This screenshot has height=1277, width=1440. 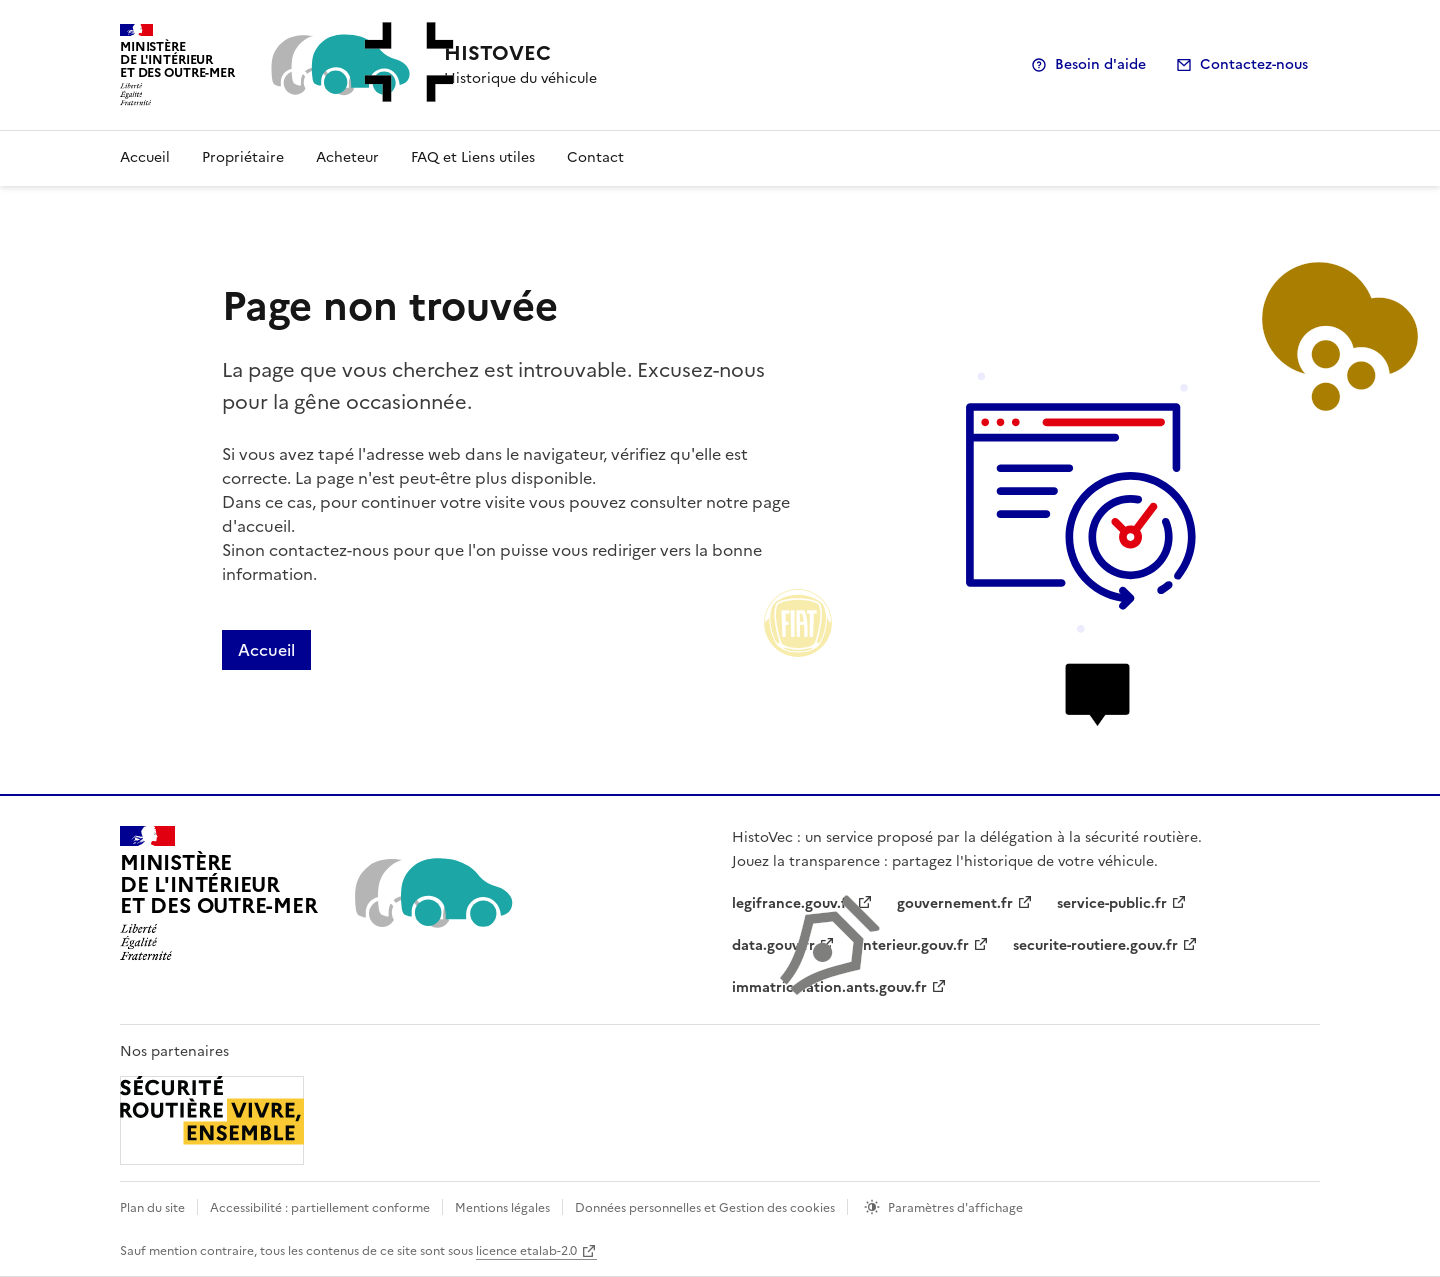 What do you see at coordinates (798, 623) in the screenshot?
I see `fiat brand or vehicle identification` at bounding box center [798, 623].